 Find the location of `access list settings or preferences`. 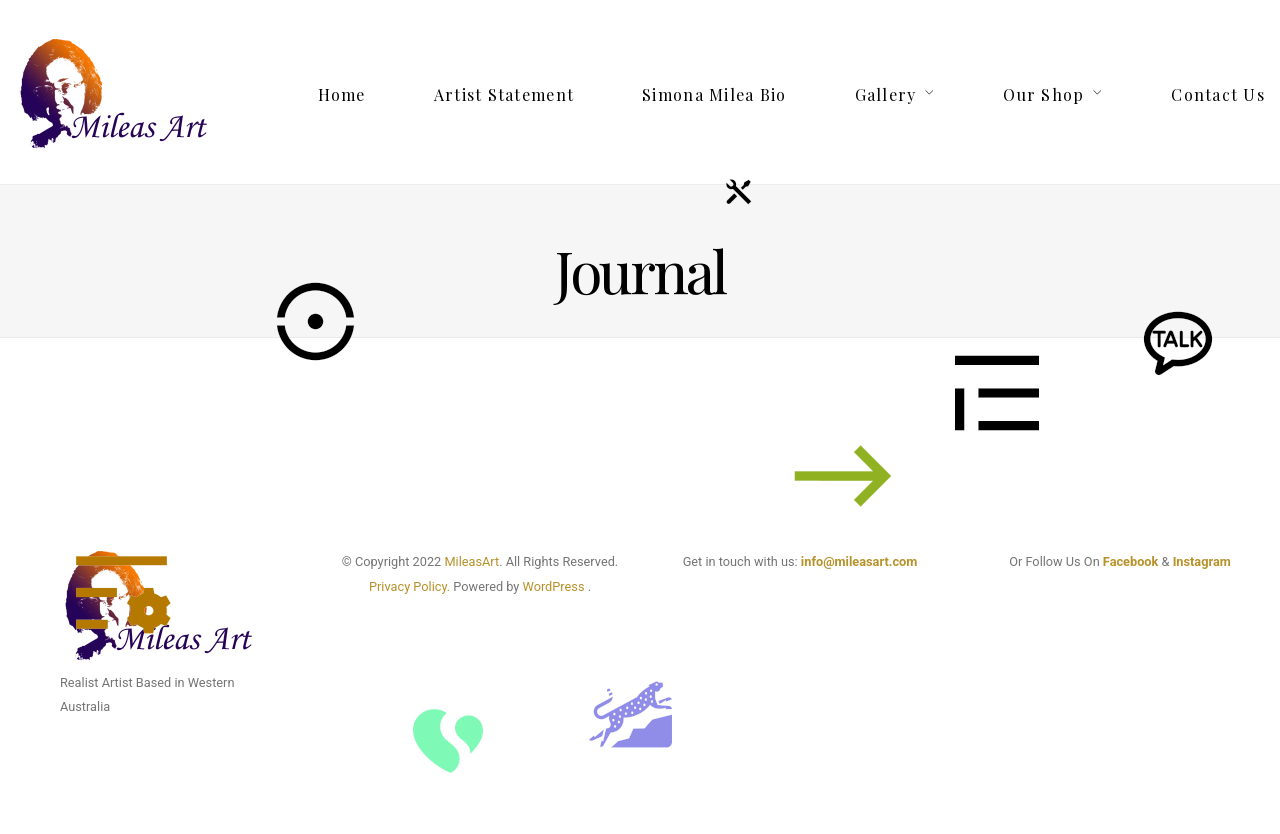

access list settings or preferences is located at coordinates (121, 592).